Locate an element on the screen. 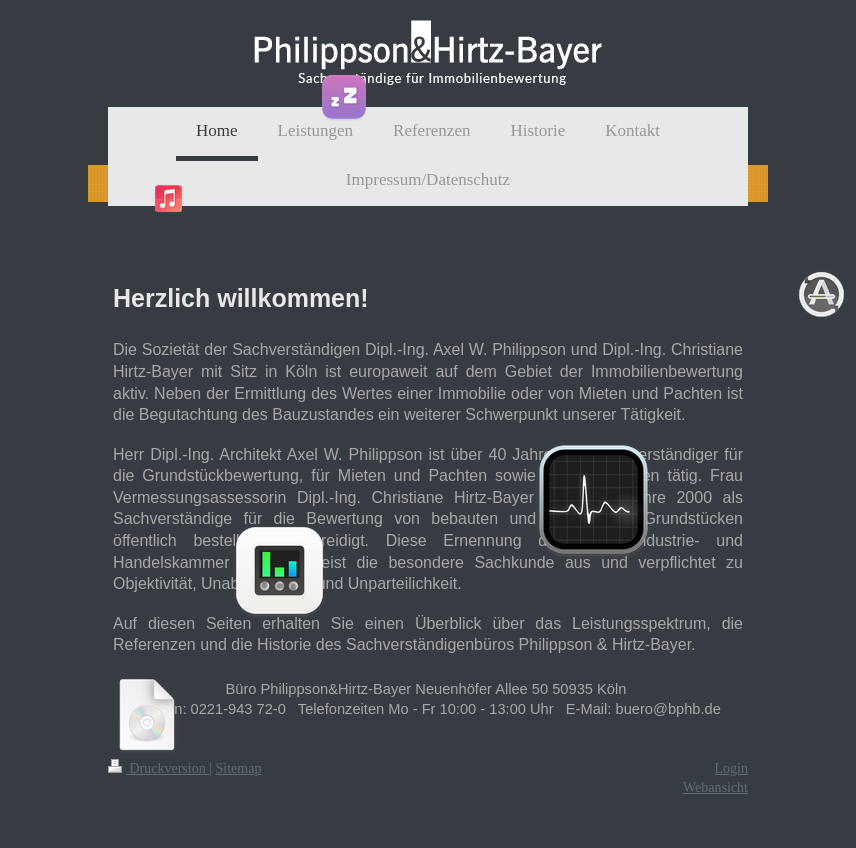 This screenshot has height=848, width=856. open carla audio plugin host control panel is located at coordinates (279, 570).